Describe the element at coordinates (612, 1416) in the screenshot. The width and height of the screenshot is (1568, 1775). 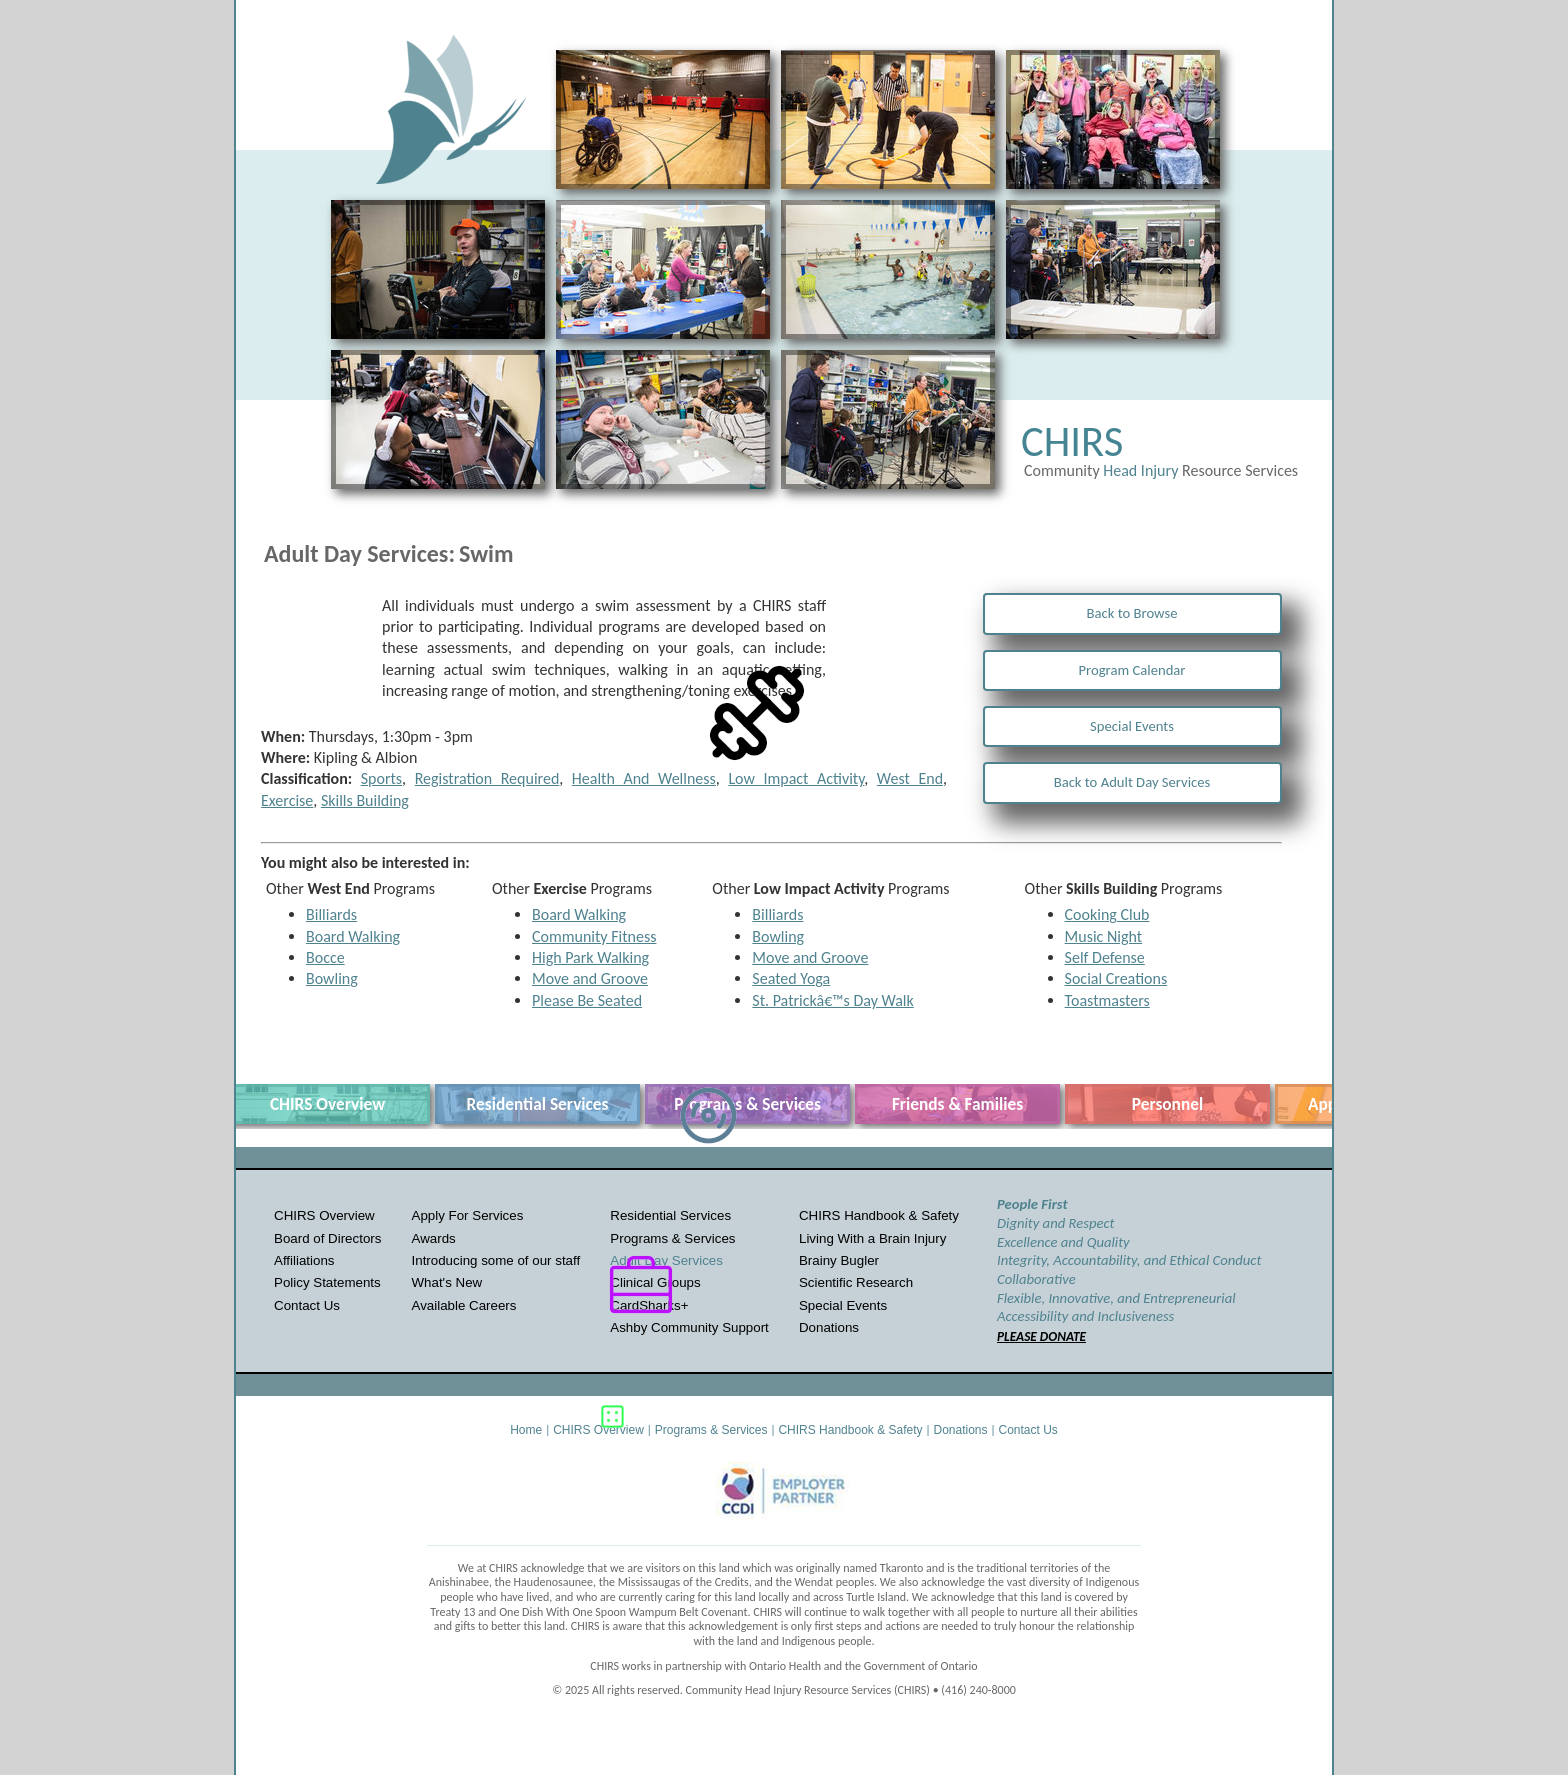
I see `roll the dice or generate a random result` at that location.